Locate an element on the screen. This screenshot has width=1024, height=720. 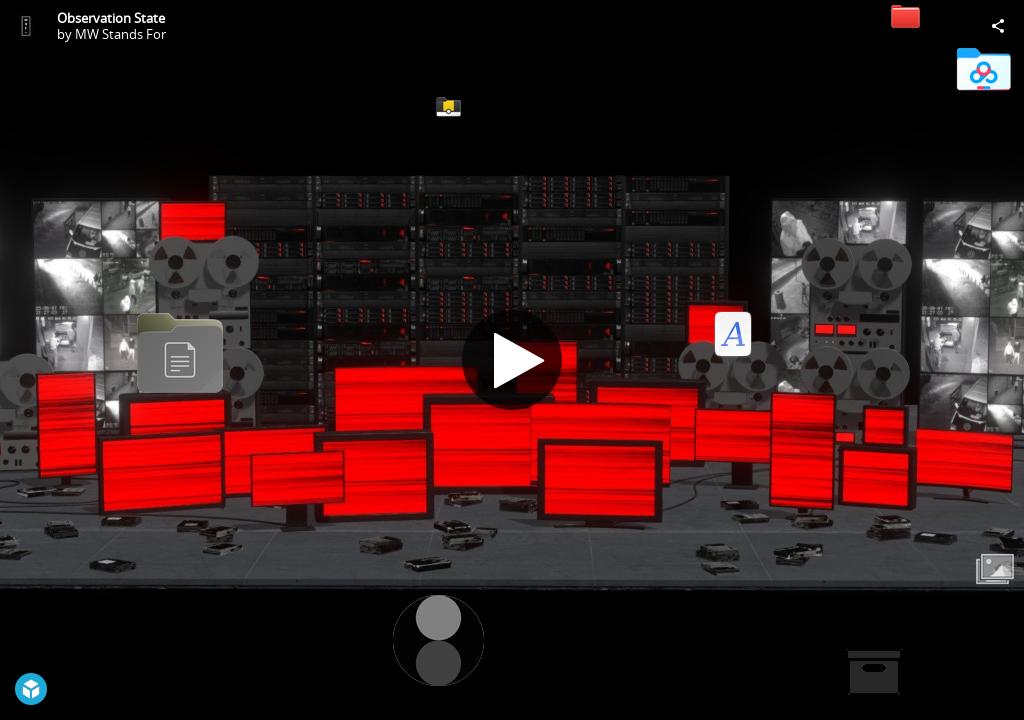
open a red-labeled folder is located at coordinates (905, 16).